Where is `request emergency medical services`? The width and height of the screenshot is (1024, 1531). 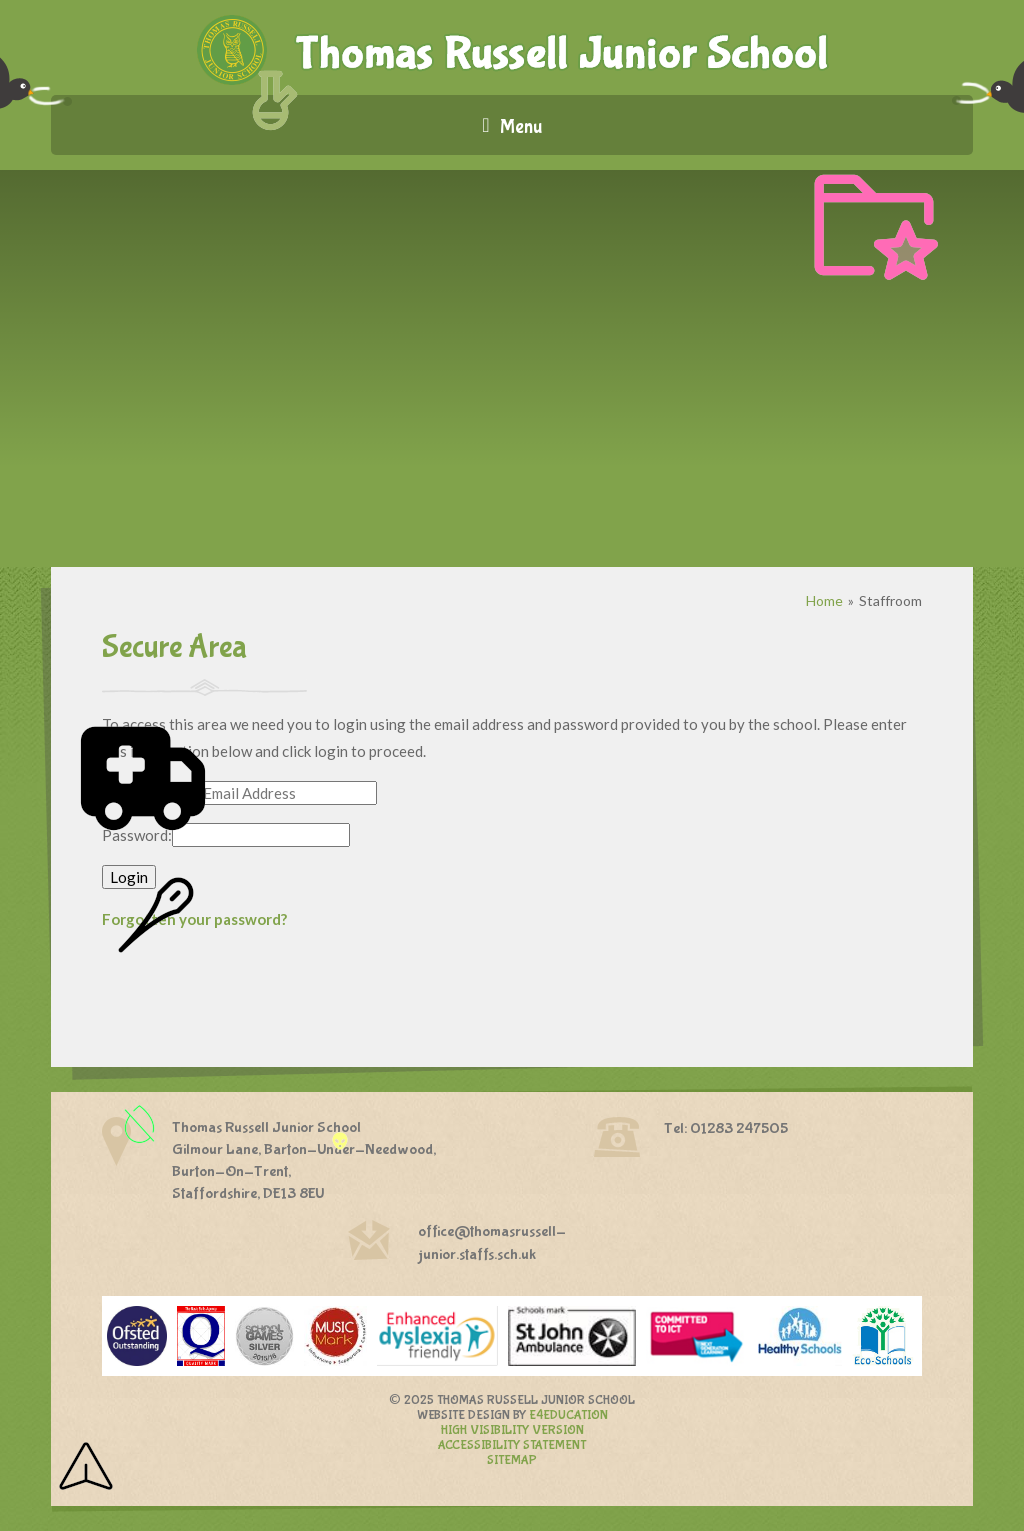 request emergency medical services is located at coordinates (143, 775).